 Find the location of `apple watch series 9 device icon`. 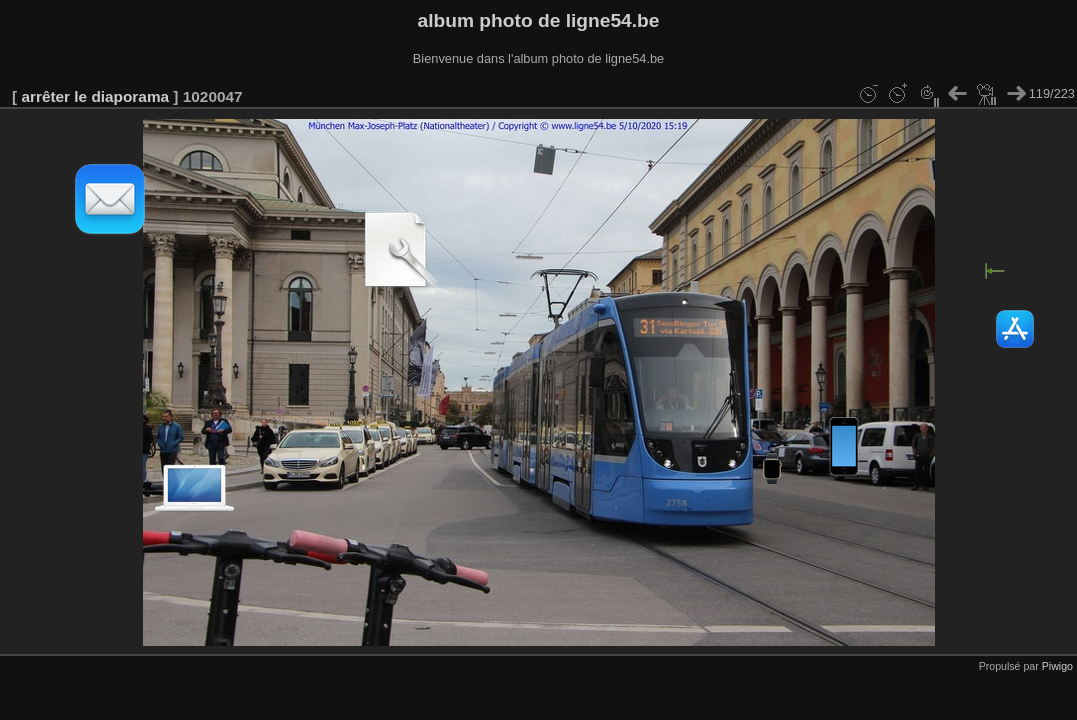

apple watch series 9 device icon is located at coordinates (772, 469).